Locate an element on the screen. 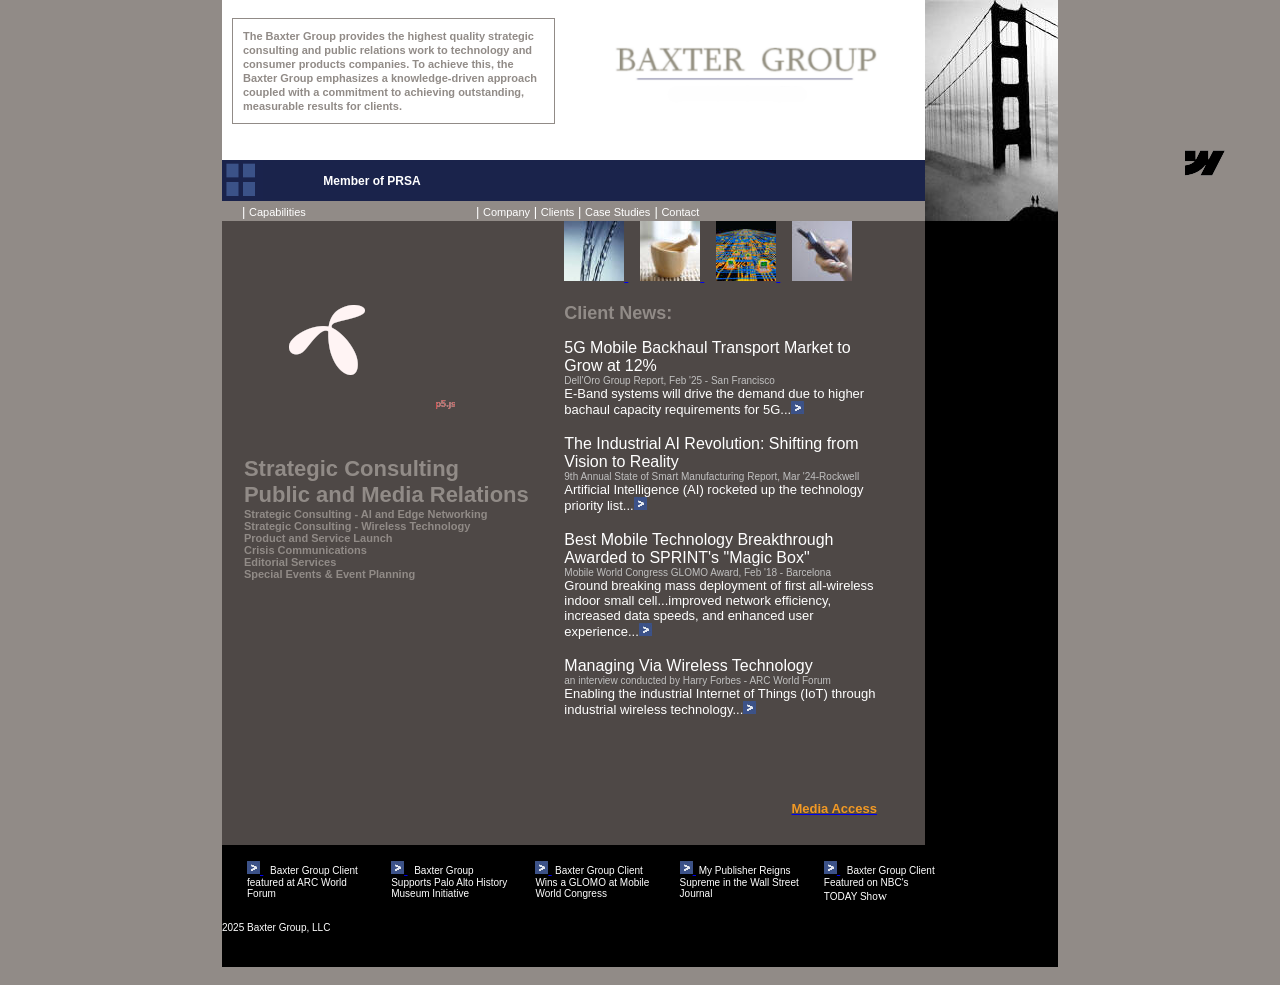 Image resolution: width=1280 pixels, height=985 pixels. p5.js creative coding library logo is located at coordinates (445, 404).